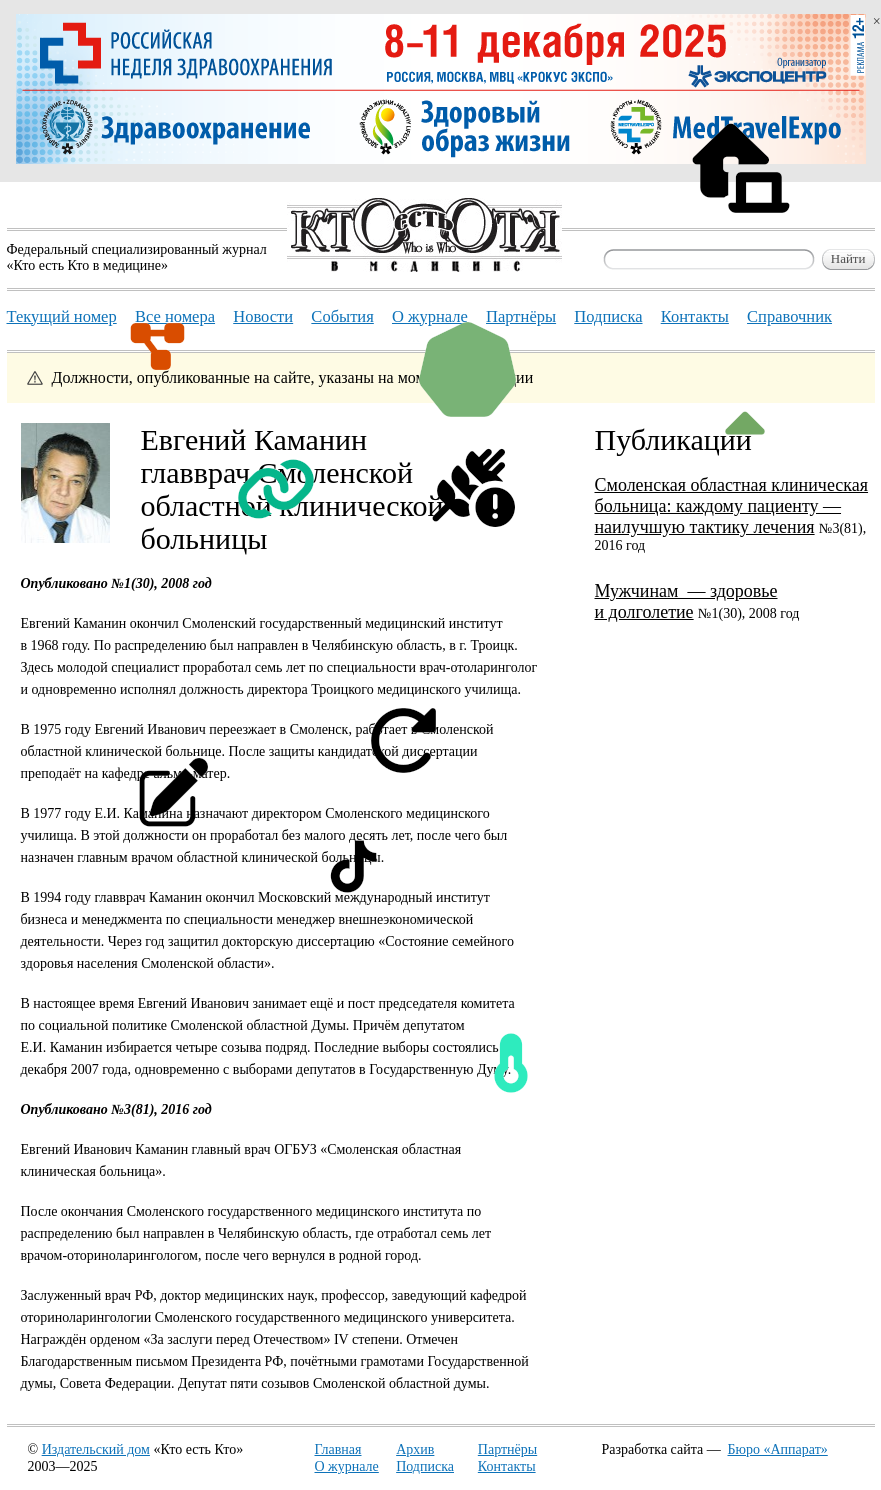 The width and height of the screenshot is (881, 1490). What do you see at coordinates (467, 372) in the screenshot?
I see `a heptagon shape indicator` at bounding box center [467, 372].